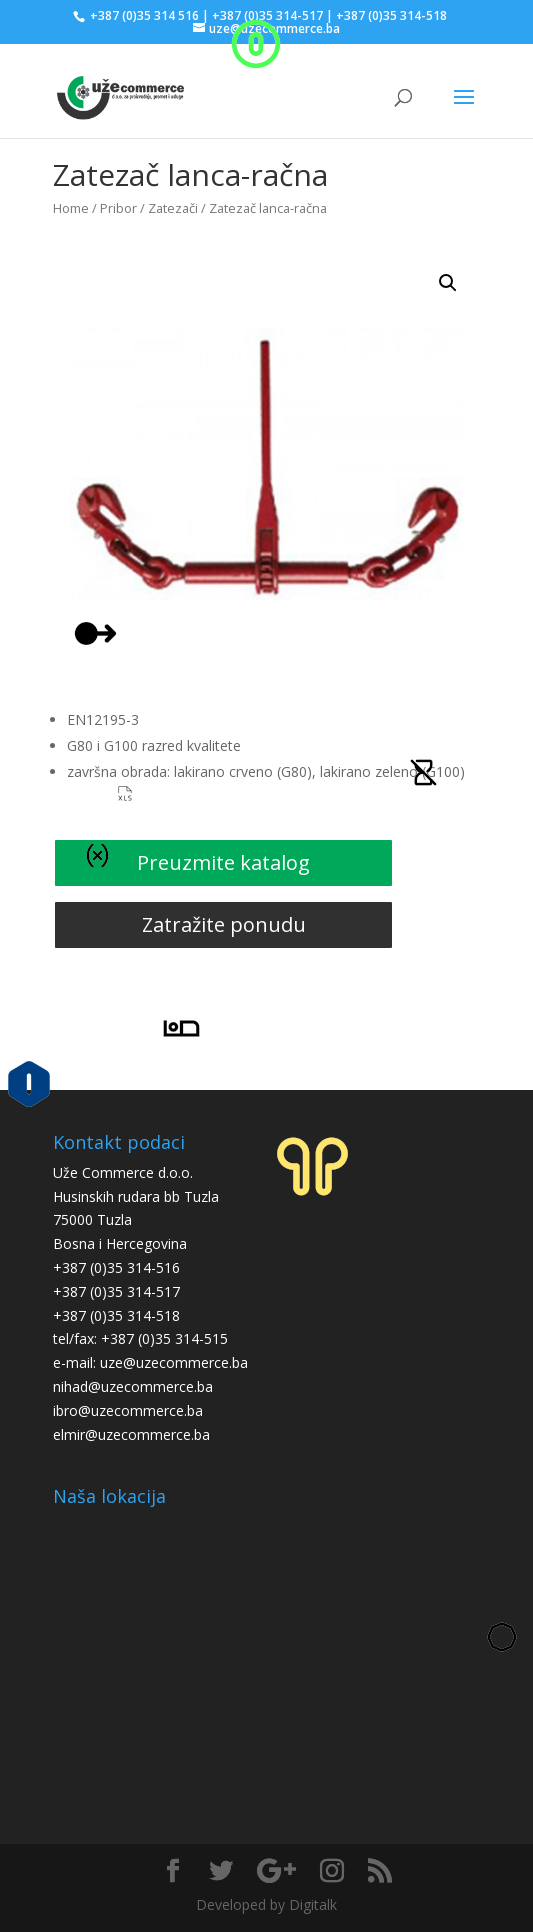  I want to click on stop or warning indicator, so click(502, 1637).